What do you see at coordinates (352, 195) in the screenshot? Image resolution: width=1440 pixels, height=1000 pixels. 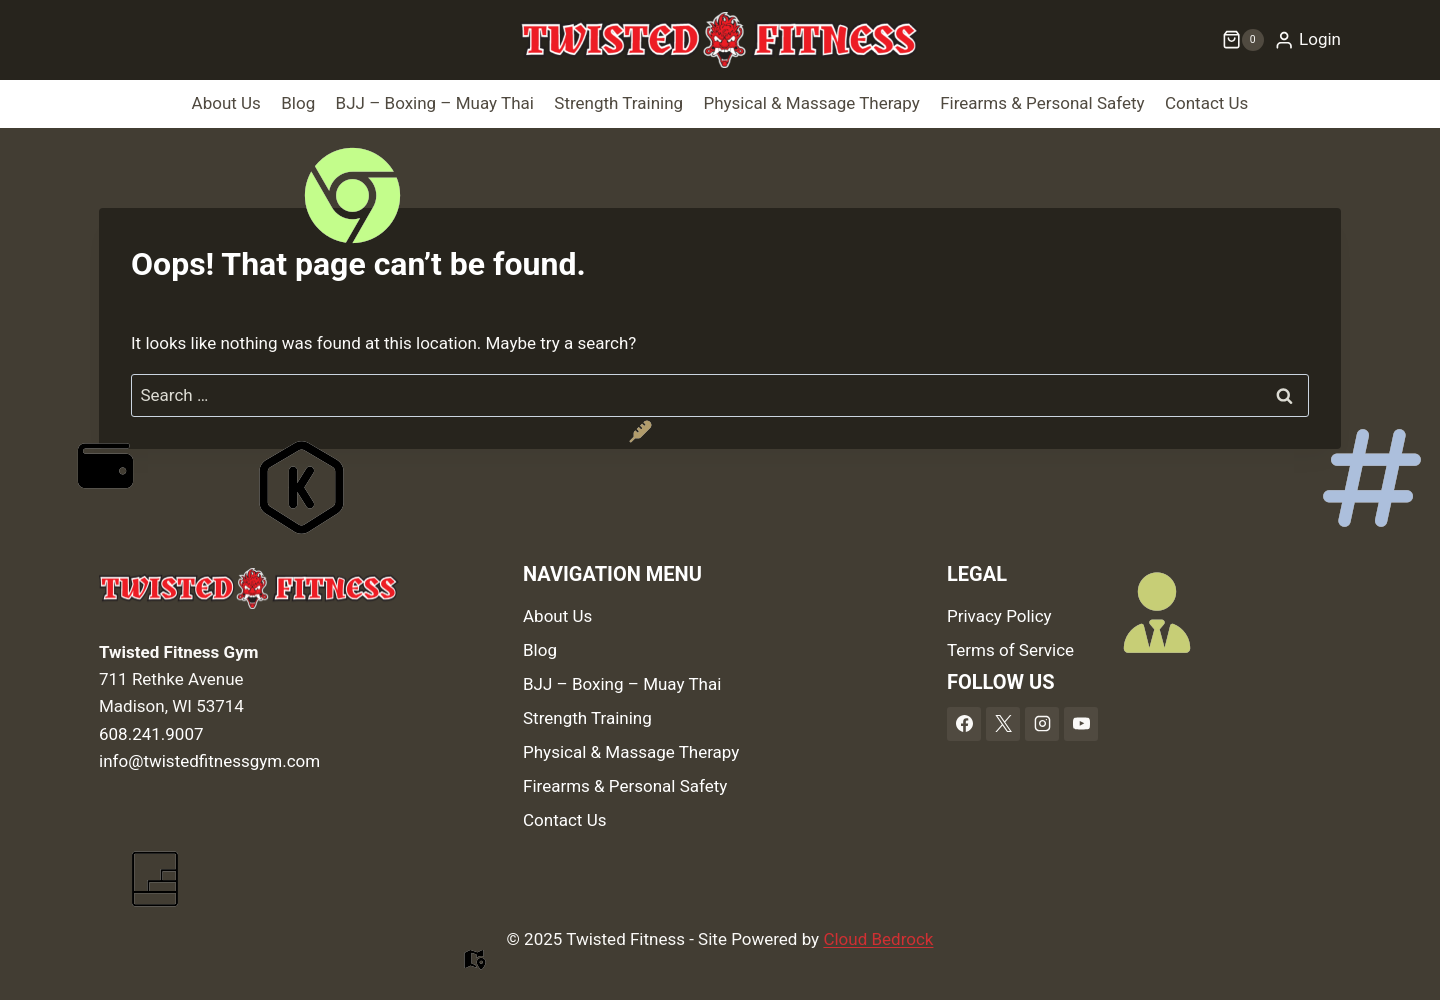 I see `open google chrome browser` at bounding box center [352, 195].